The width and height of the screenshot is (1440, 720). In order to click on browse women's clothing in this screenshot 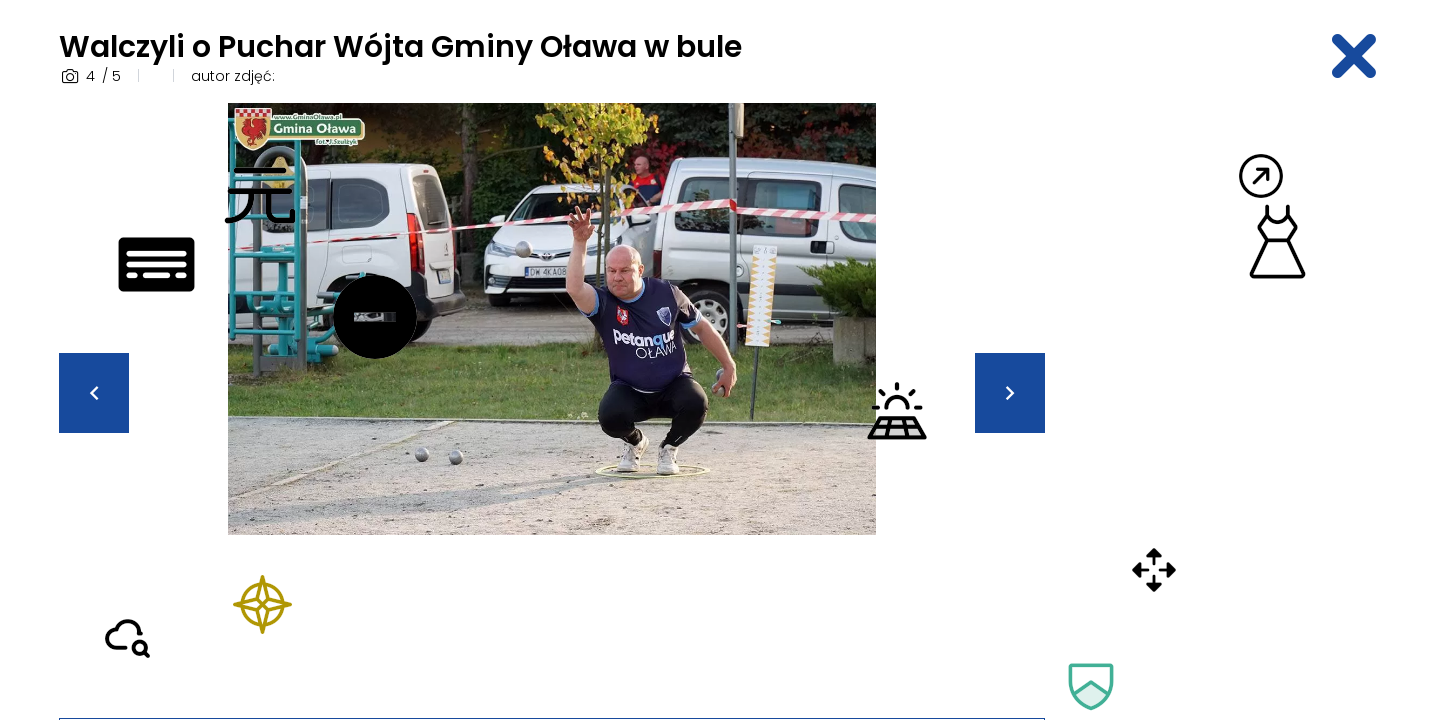, I will do `click(1277, 245)`.